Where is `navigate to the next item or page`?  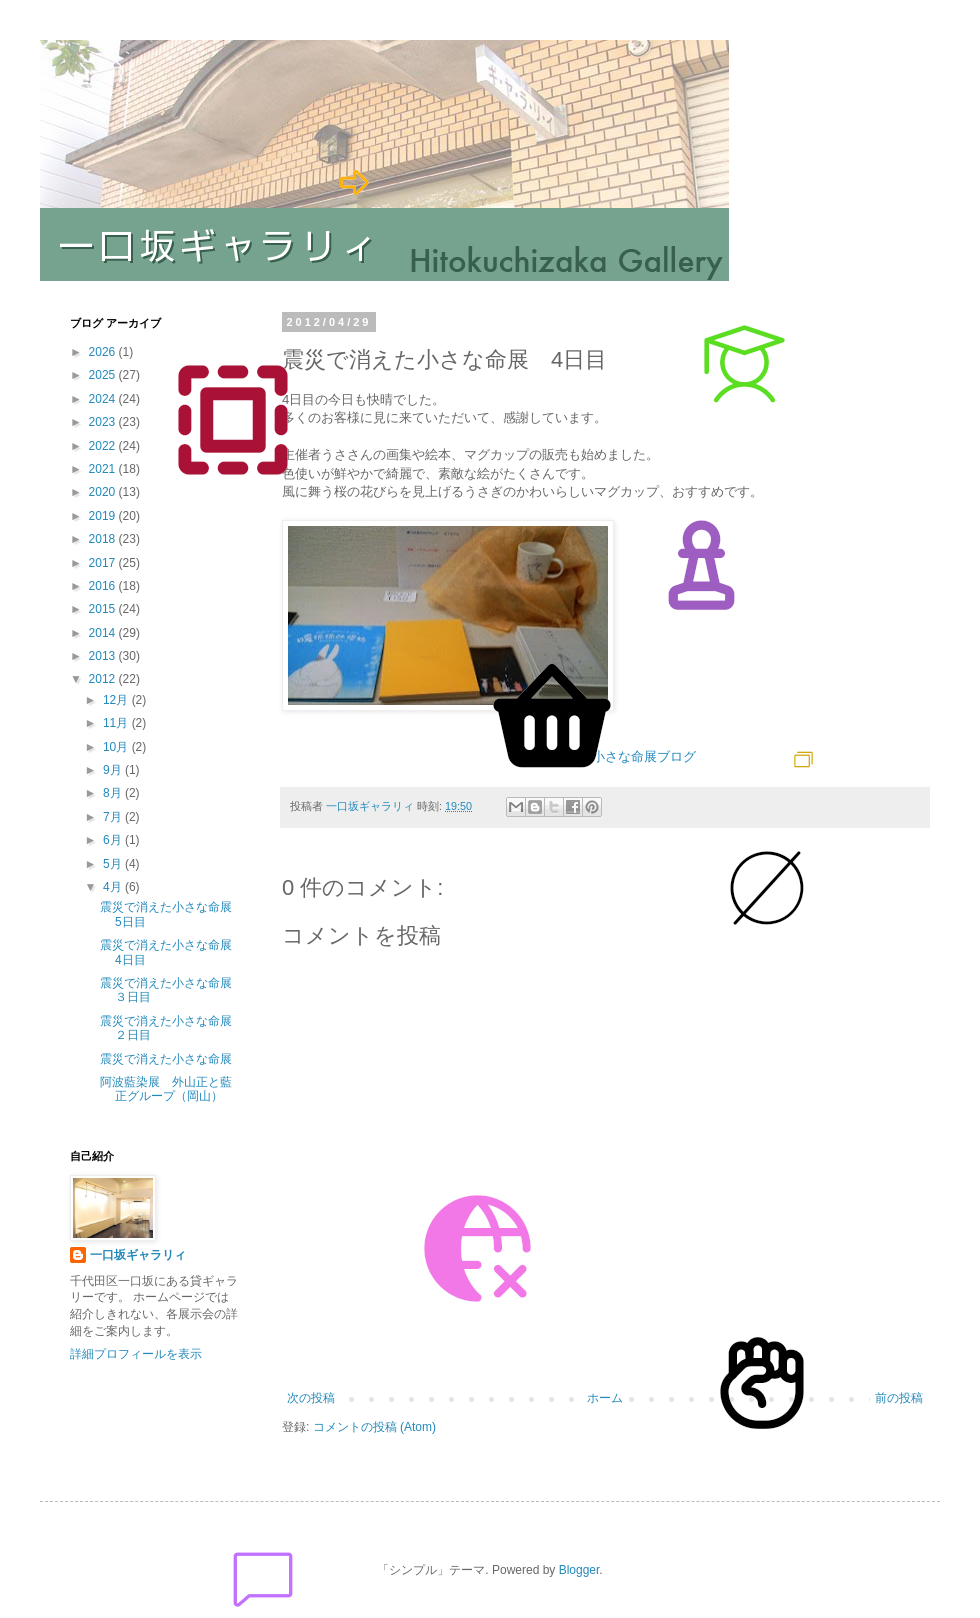
navigate to the next item or page is located at coordinates (354, 182).